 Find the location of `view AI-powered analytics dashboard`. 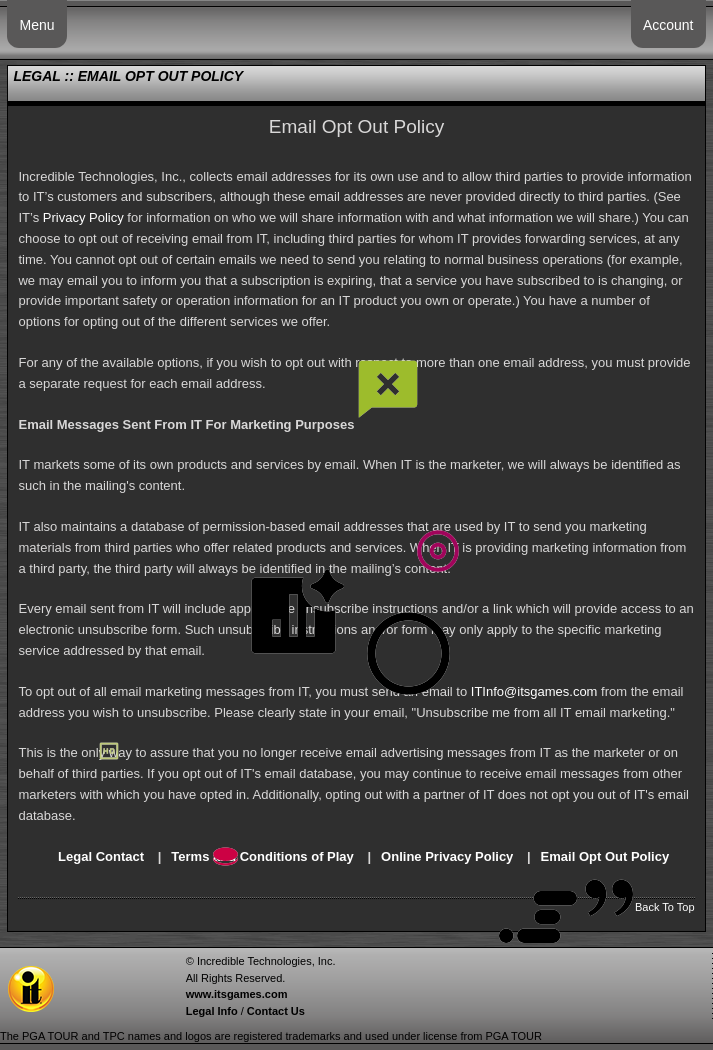

view AI-powered analytics dashboard is located at coordinates (293, 615).